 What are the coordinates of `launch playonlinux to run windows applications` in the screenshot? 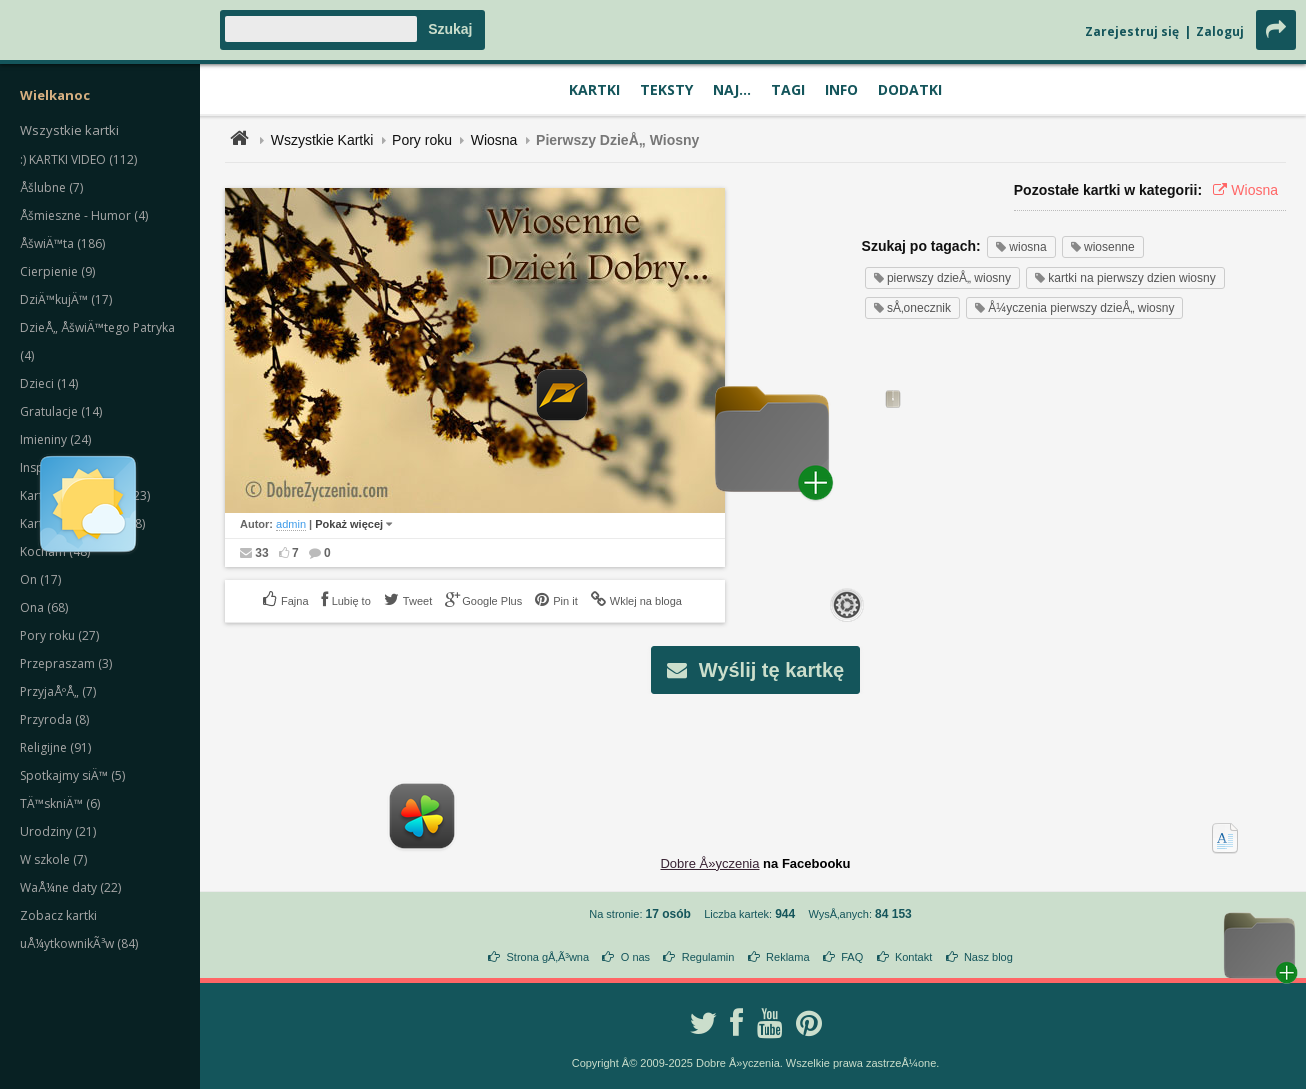 It's located at (422, 816).